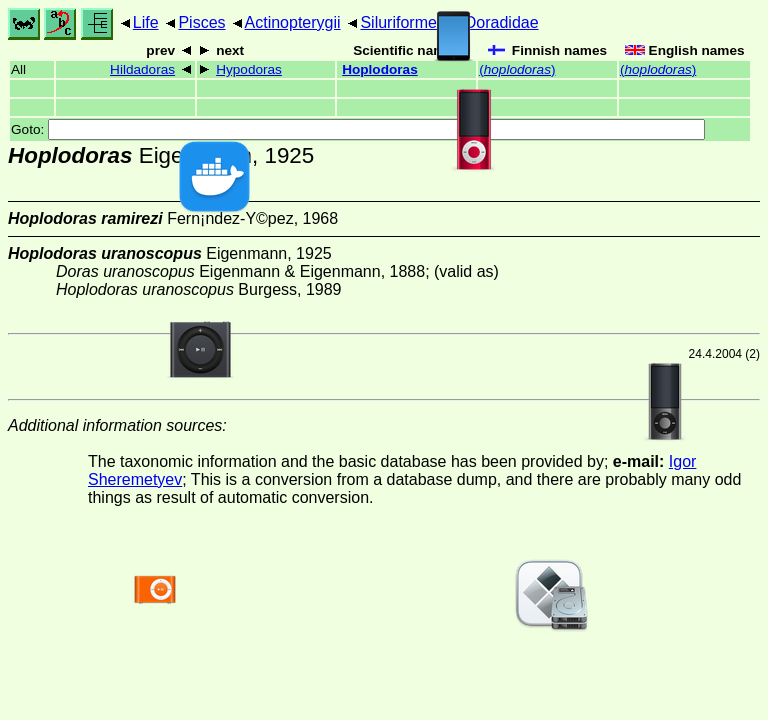 Image resolution: width=768 pixels, height=720 pixels. What do you see at coordinates (664, 402) in the screenshot?
I see `manage connected iPod device` at bounding box center [664, 402].